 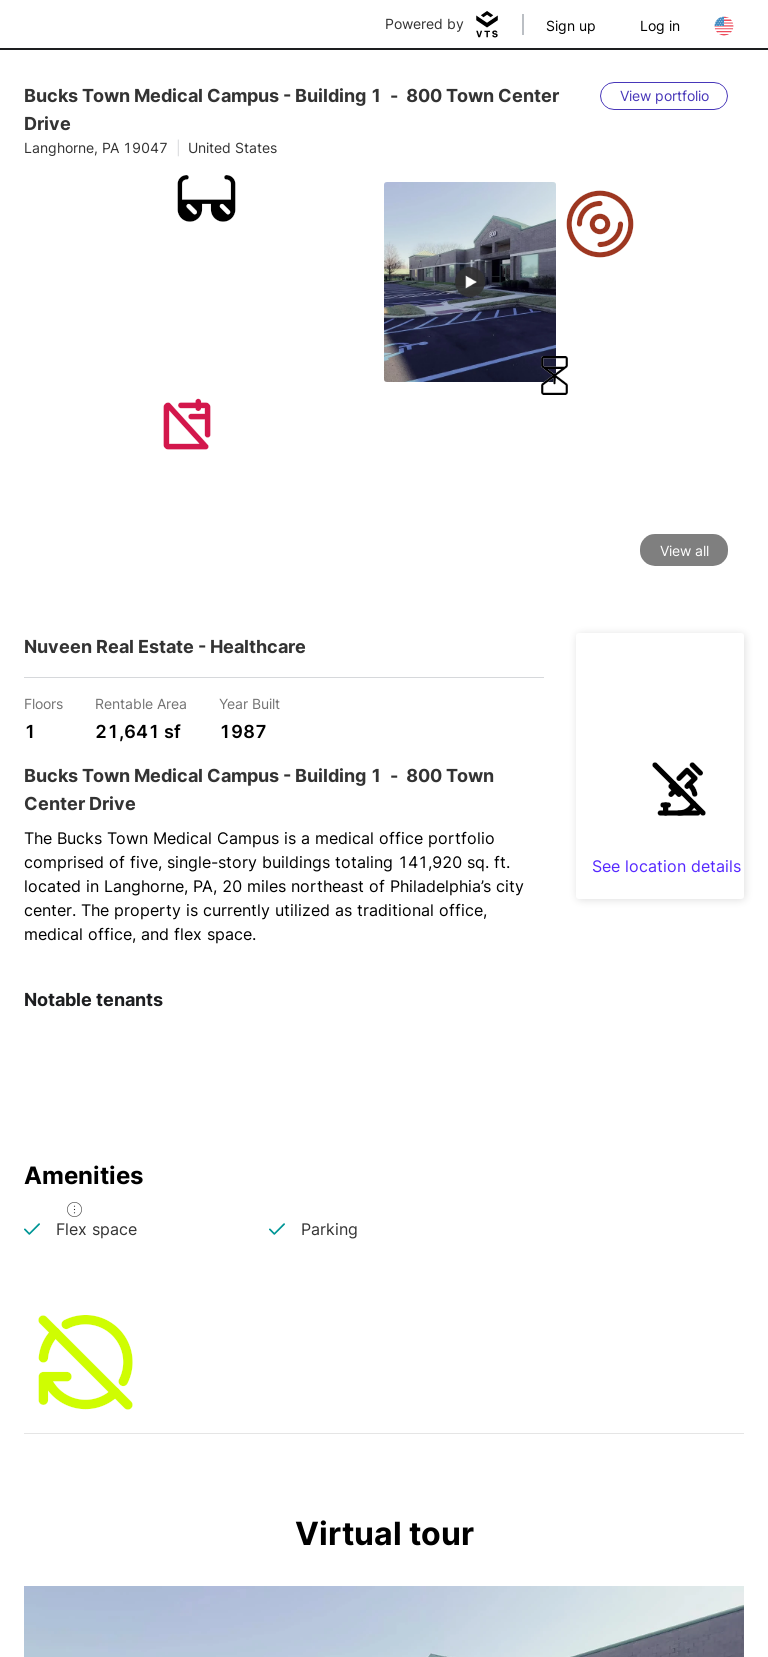 What do you see at coordinates (187, 426) in the screenshot?
I see `indicates calendar or scheduling is disabled` at bounding box center [187, 426].